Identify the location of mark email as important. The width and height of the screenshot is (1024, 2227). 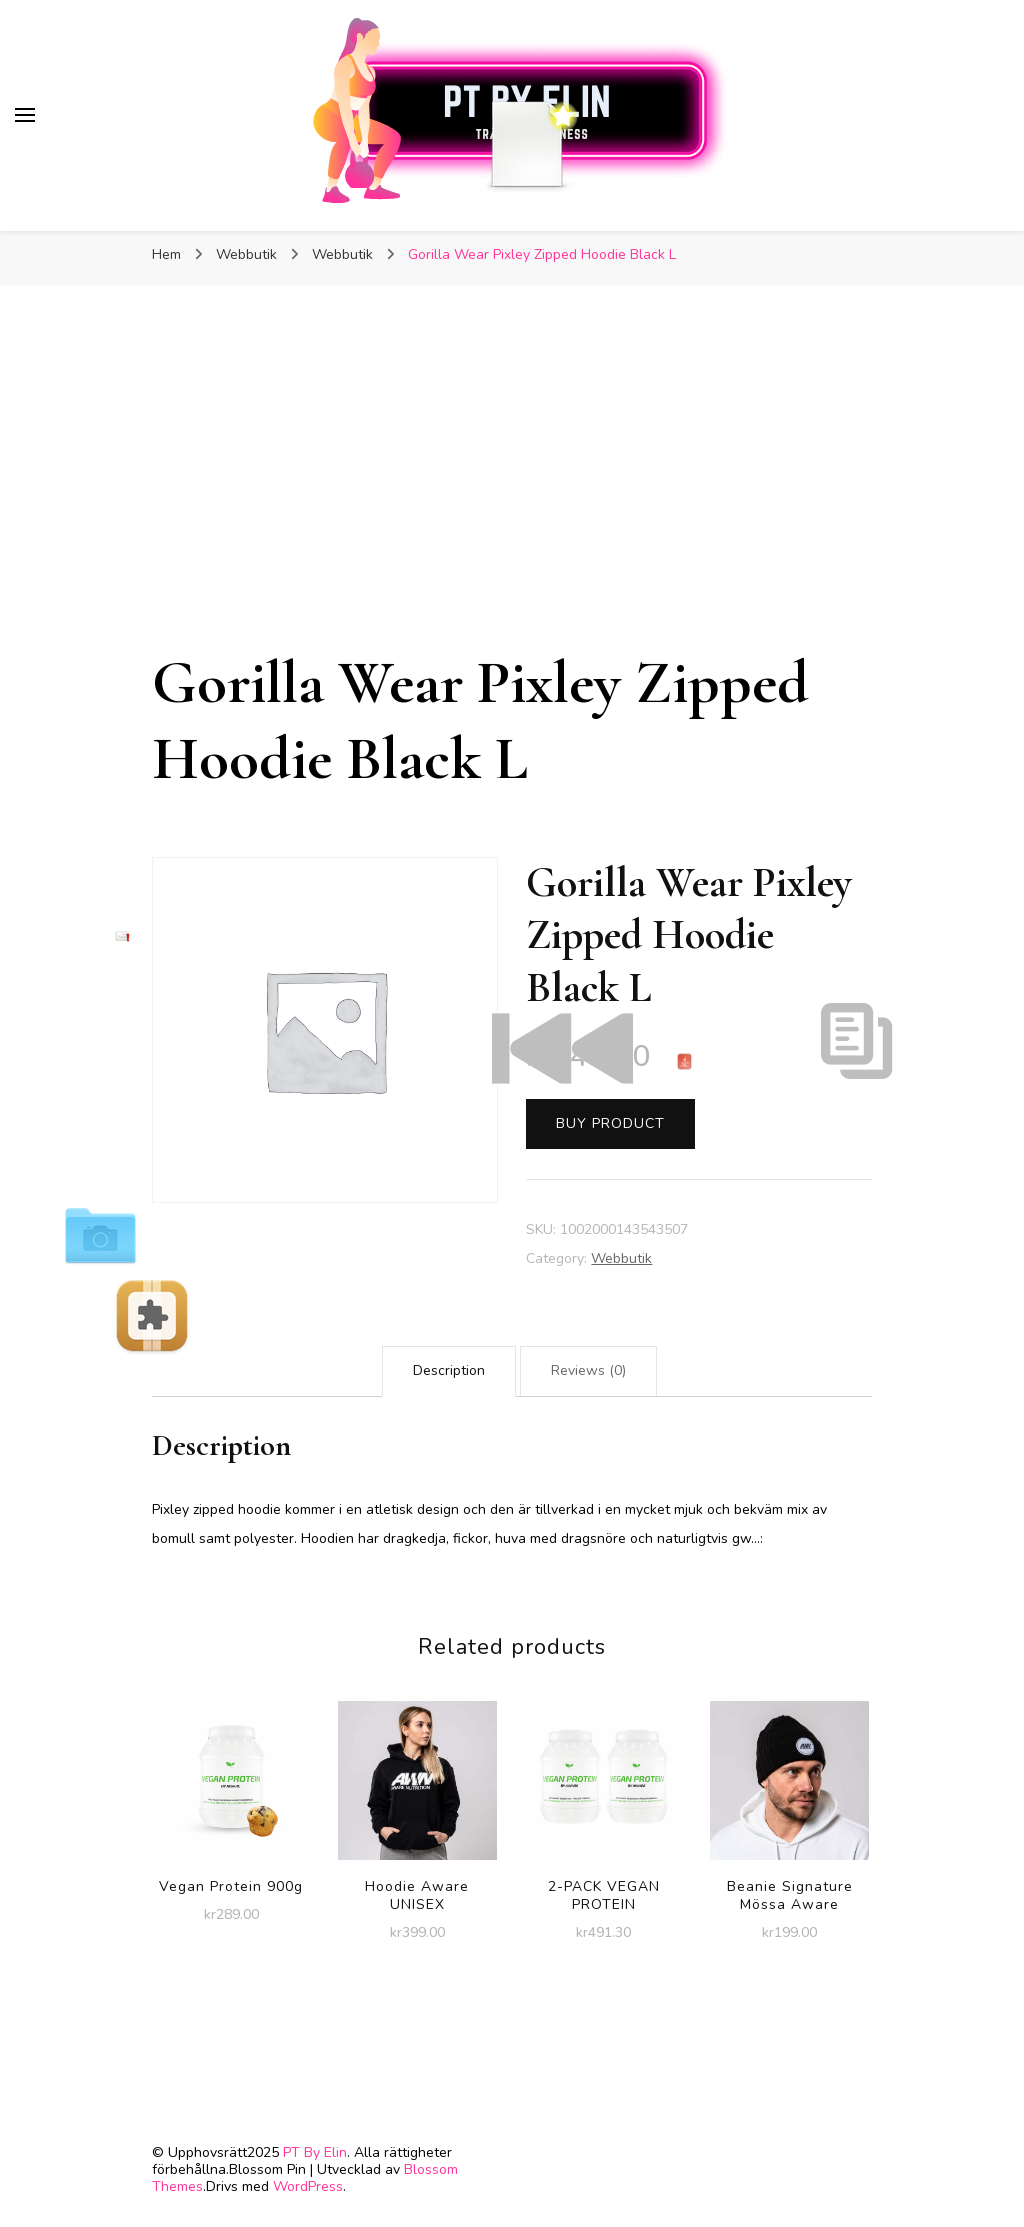
(122, 936).